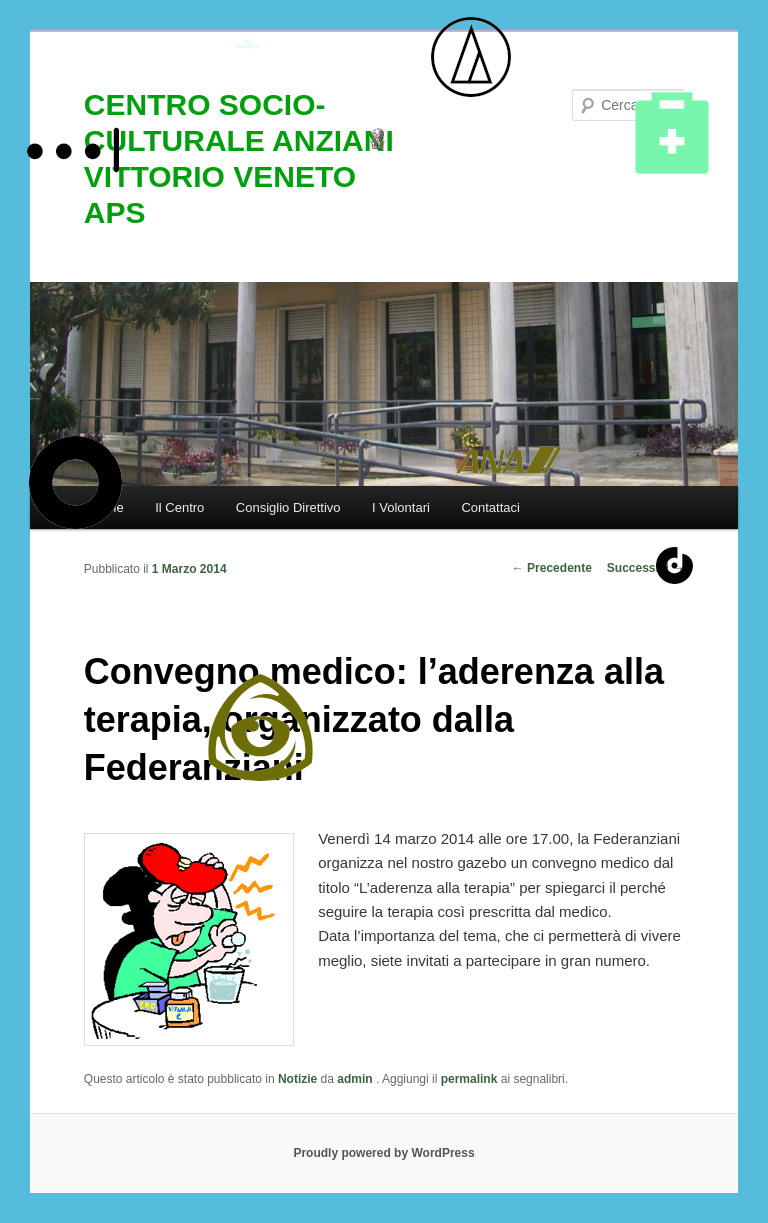 Image resolution: width=768 pixels, height=1223 pixels. What do you see at coordinates (509, 460) in the screenshot?
I see `ANA (All Nippon Airways) airline logo` at bounding box center [509, 460].